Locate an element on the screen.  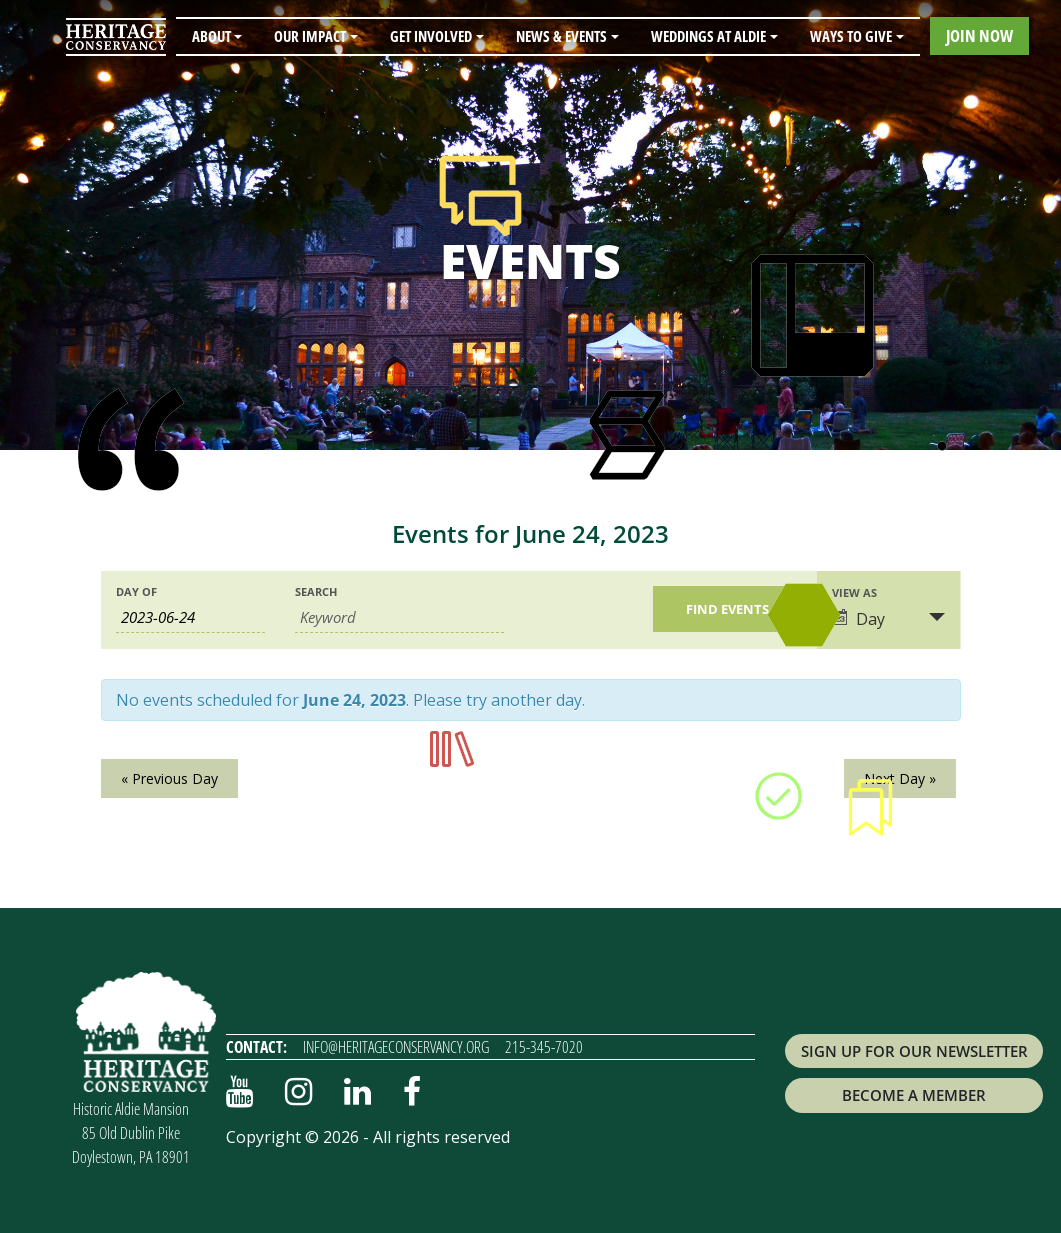
set a data breakpoint in the debugger is located at coordinates (807, 615).